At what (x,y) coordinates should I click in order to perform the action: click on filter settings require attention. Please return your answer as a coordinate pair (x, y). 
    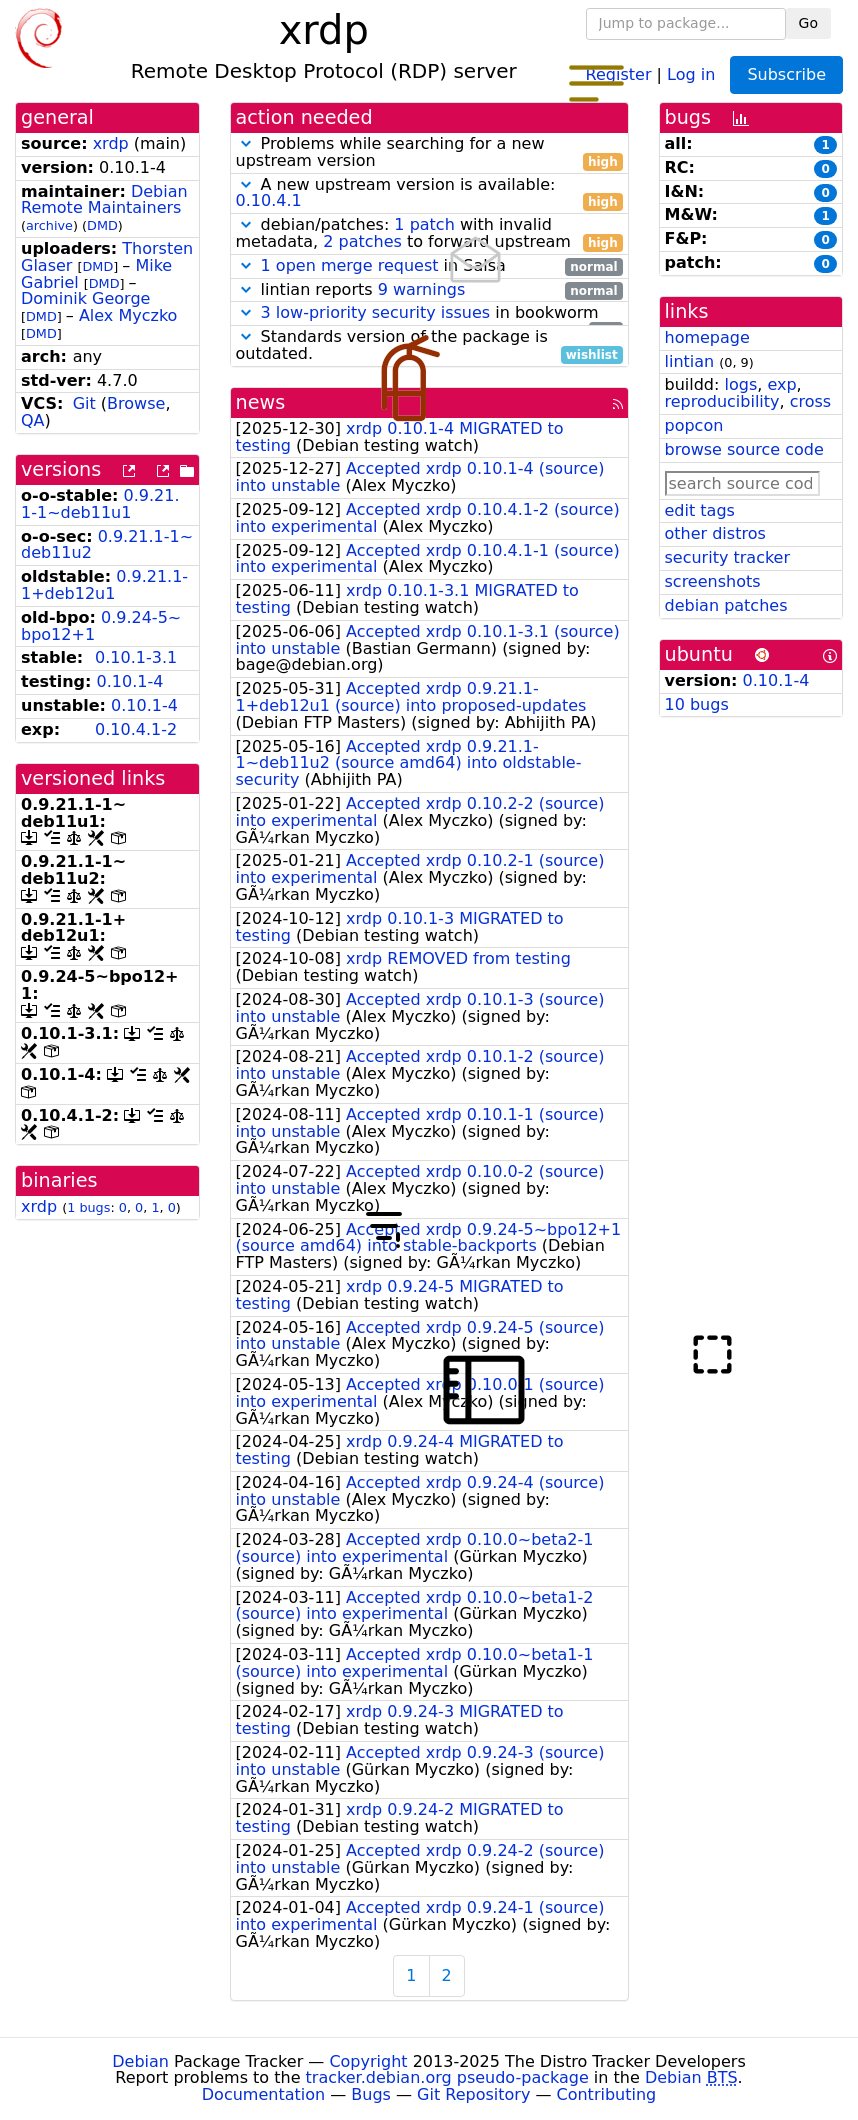
    Looking at the image, I should click on (384, 1226).